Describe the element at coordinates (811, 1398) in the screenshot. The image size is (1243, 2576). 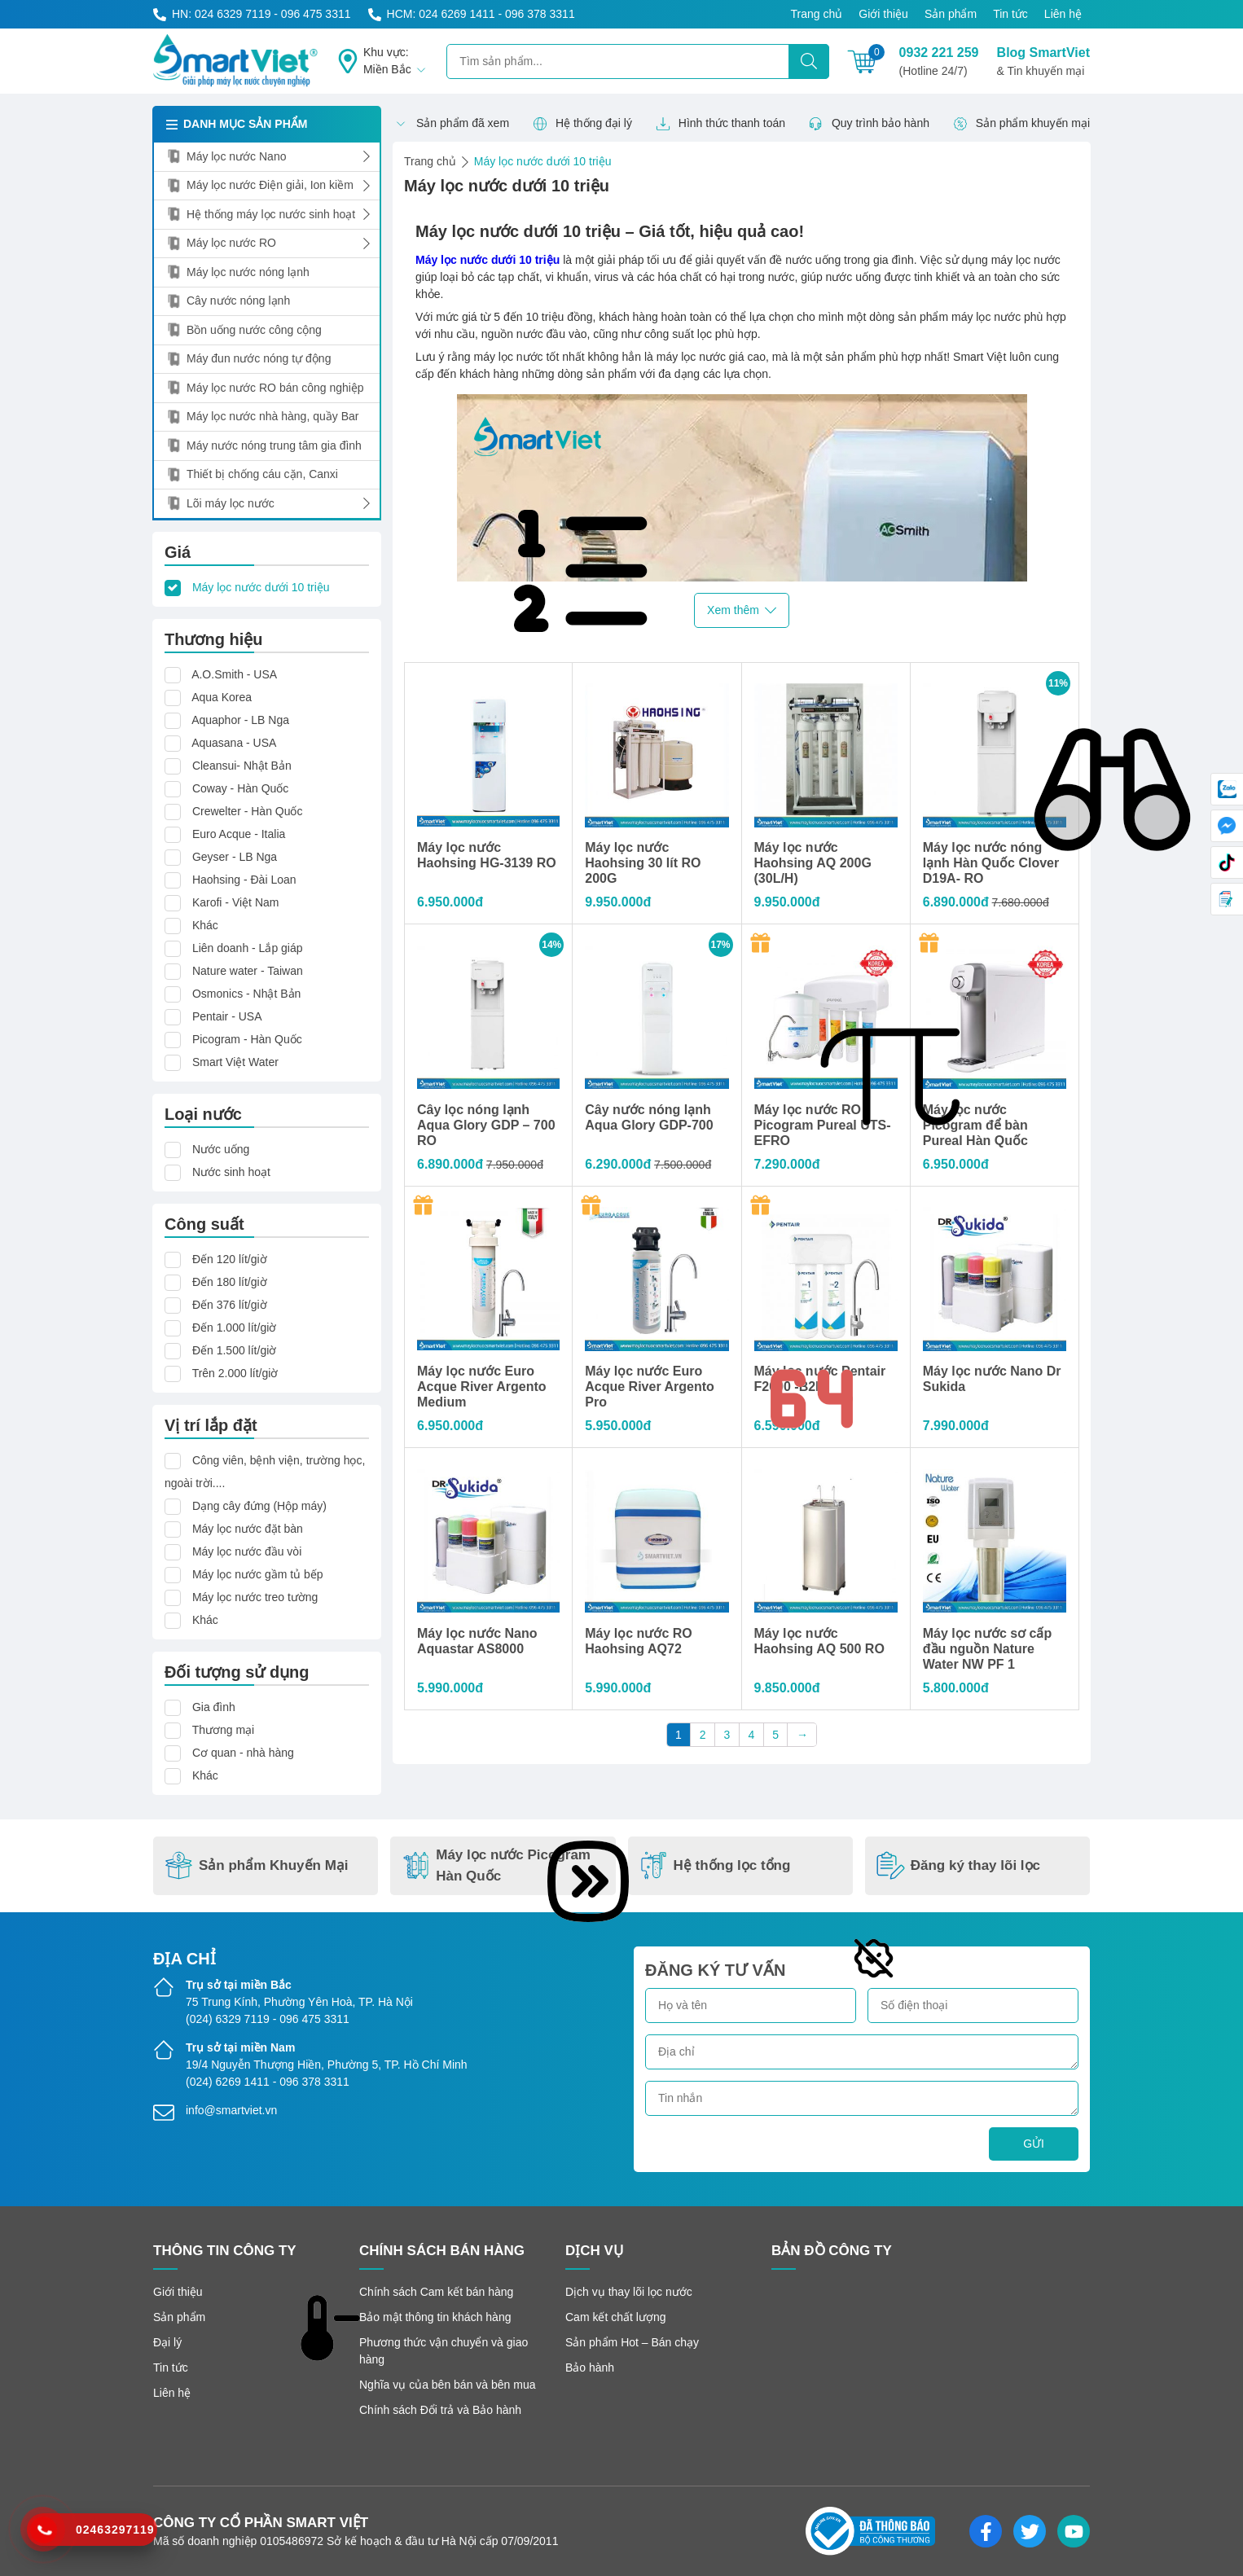
I see `indicates a 64-bit system or application` at that location.